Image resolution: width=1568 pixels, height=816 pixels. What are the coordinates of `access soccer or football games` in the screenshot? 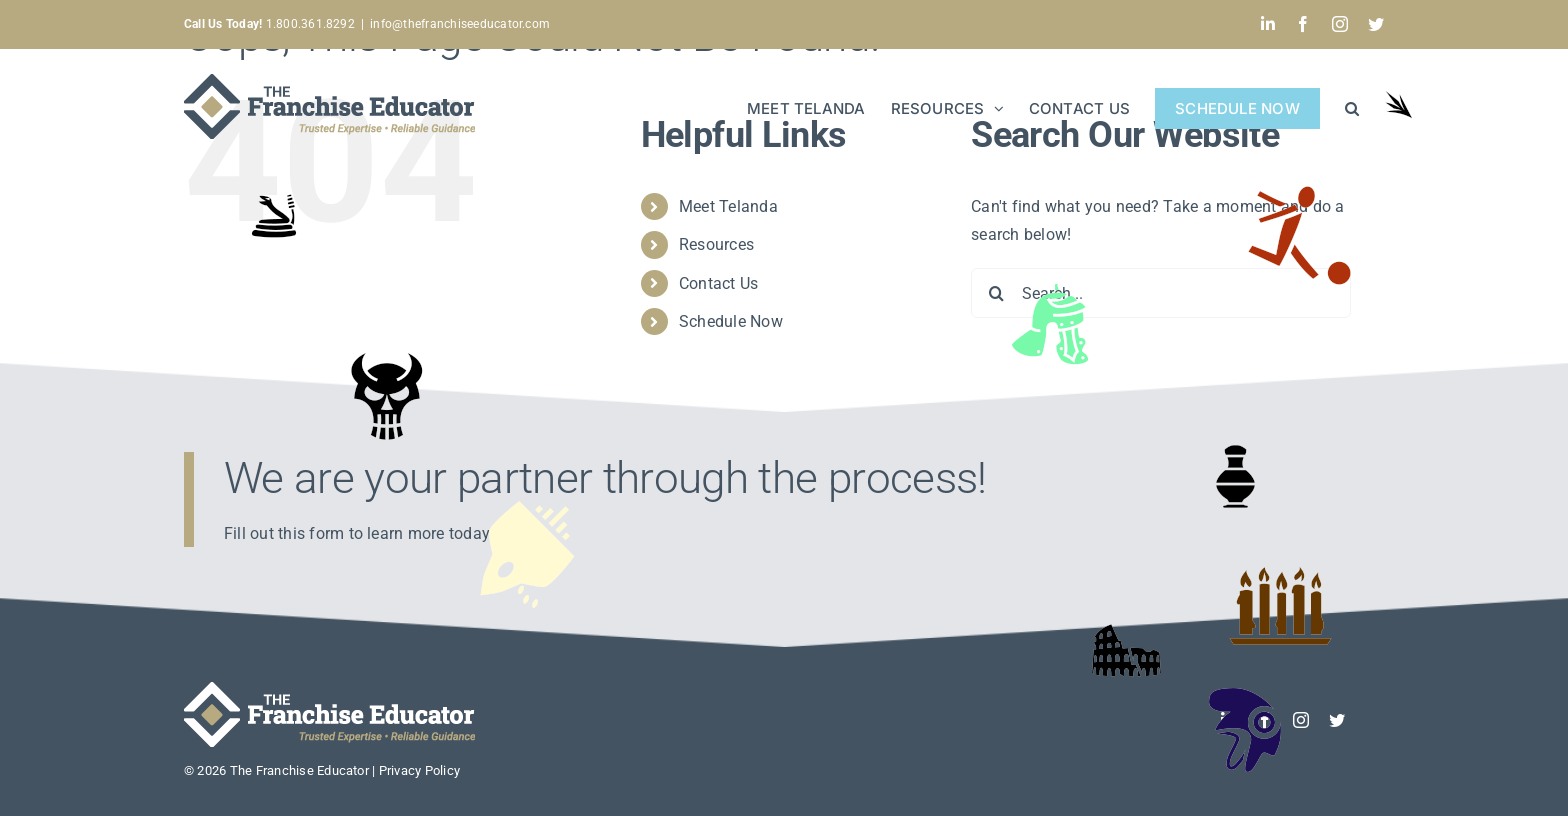 It's located at (1299, 235).